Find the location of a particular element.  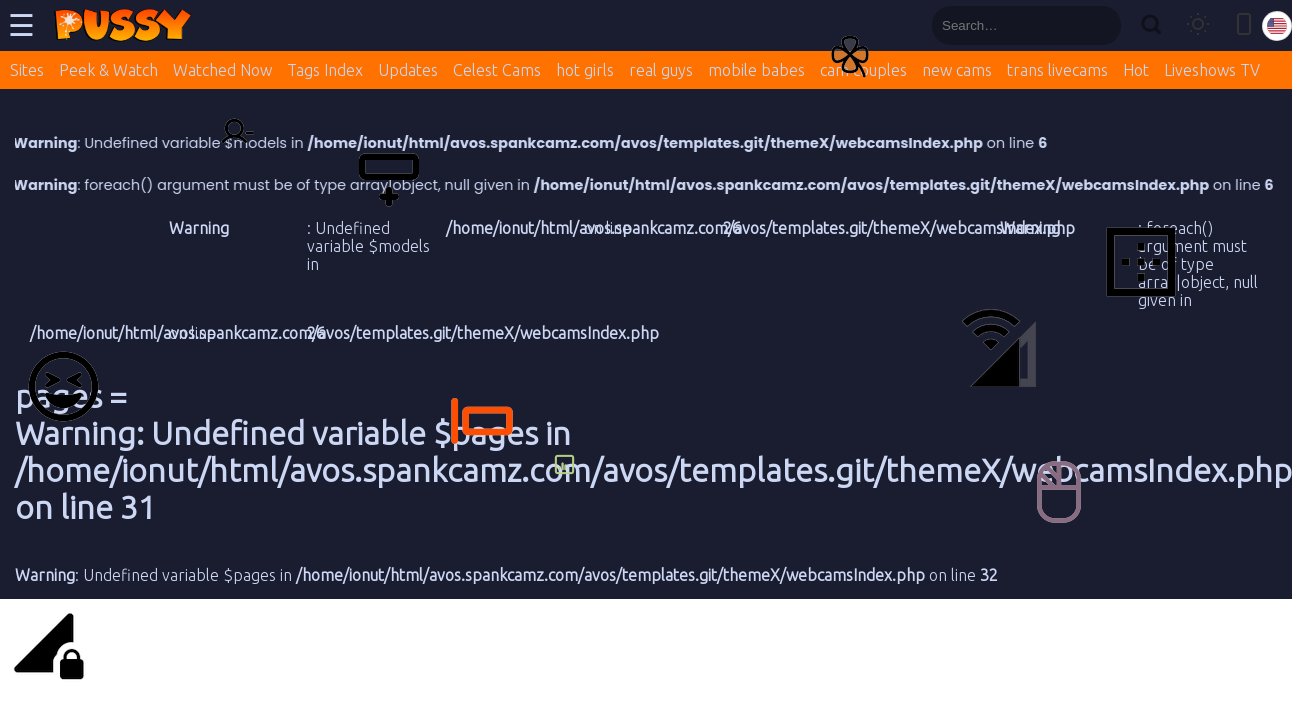

insert a new row below is located at coordinates (389, 180).